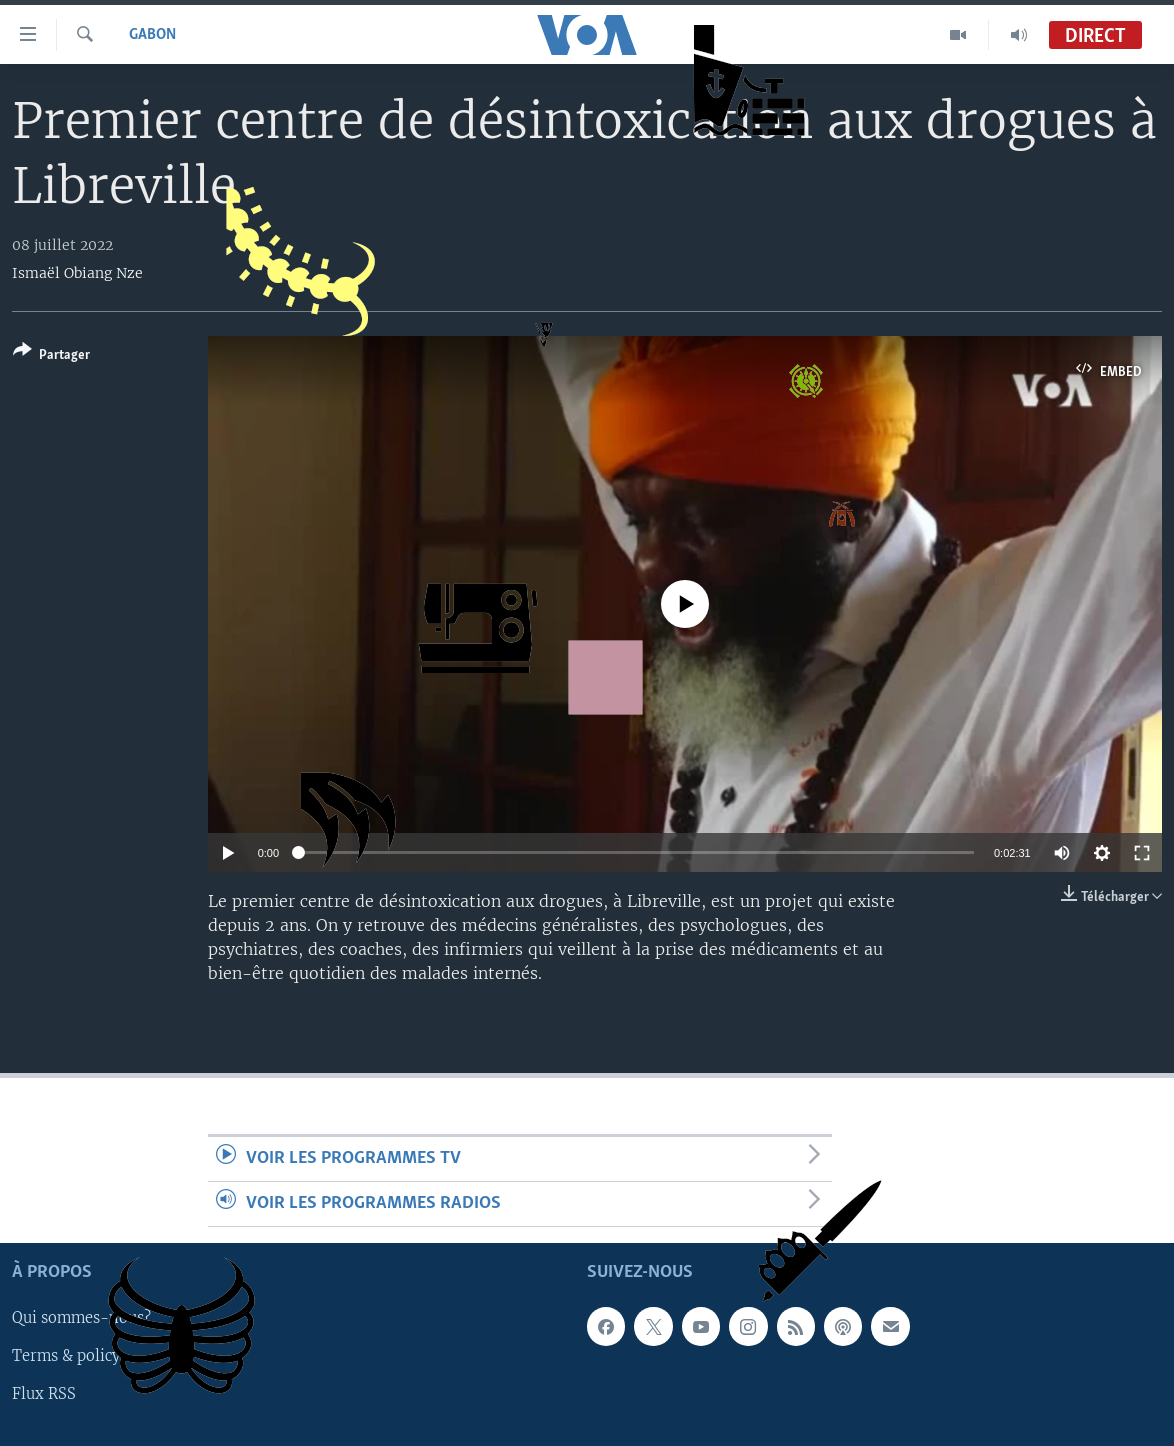  Describe the element at coordinates (301, 262) in the screenshot. I see `indicates bug or pest-related content in a game` at that location.